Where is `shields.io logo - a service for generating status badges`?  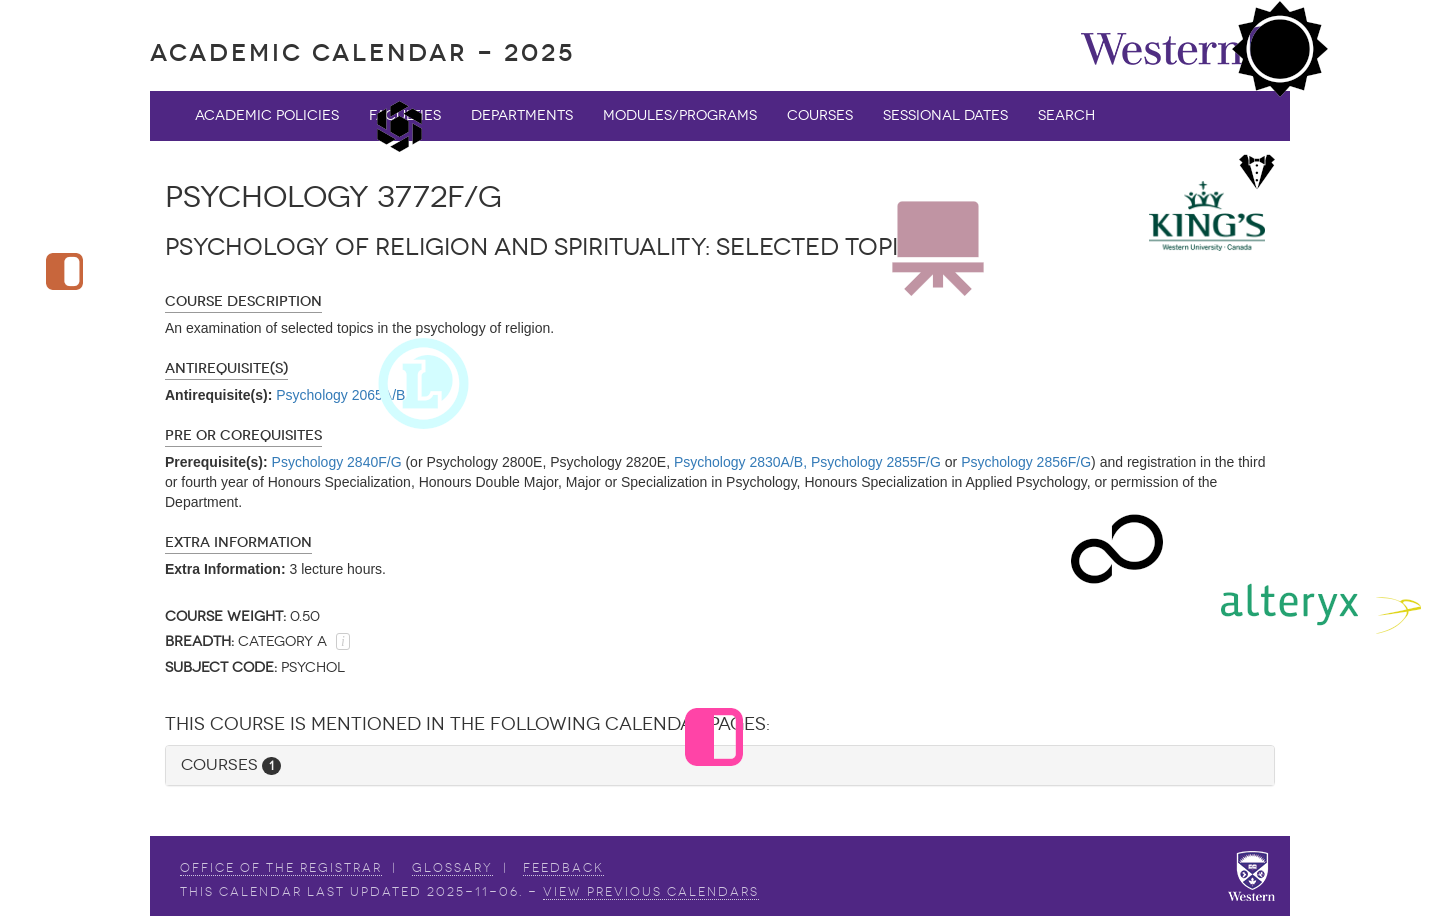
shields.io logo - a service for generating status badges is located at coordinates (714, 737).